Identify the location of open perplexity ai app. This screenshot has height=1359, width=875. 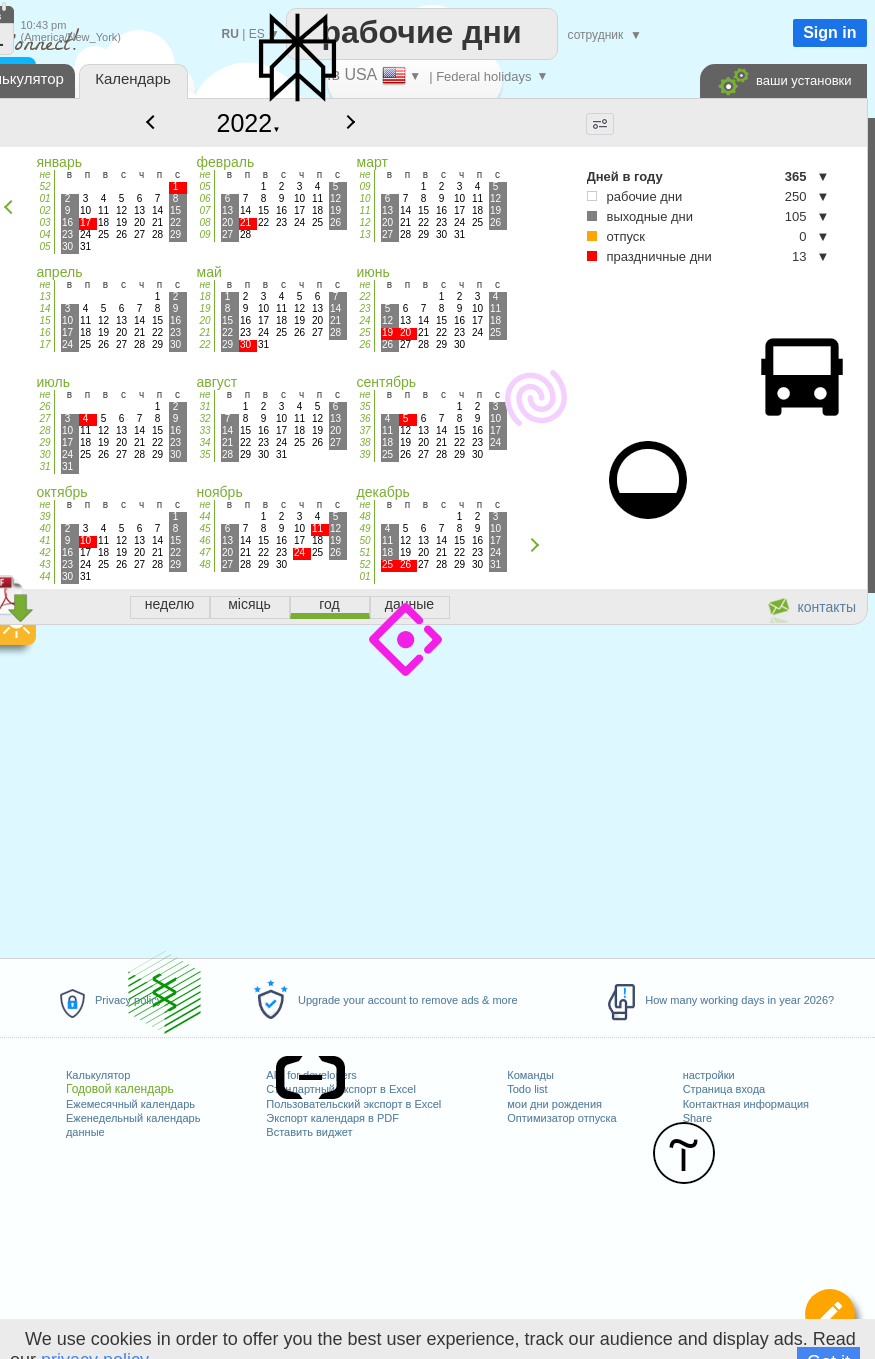
(297, 57).